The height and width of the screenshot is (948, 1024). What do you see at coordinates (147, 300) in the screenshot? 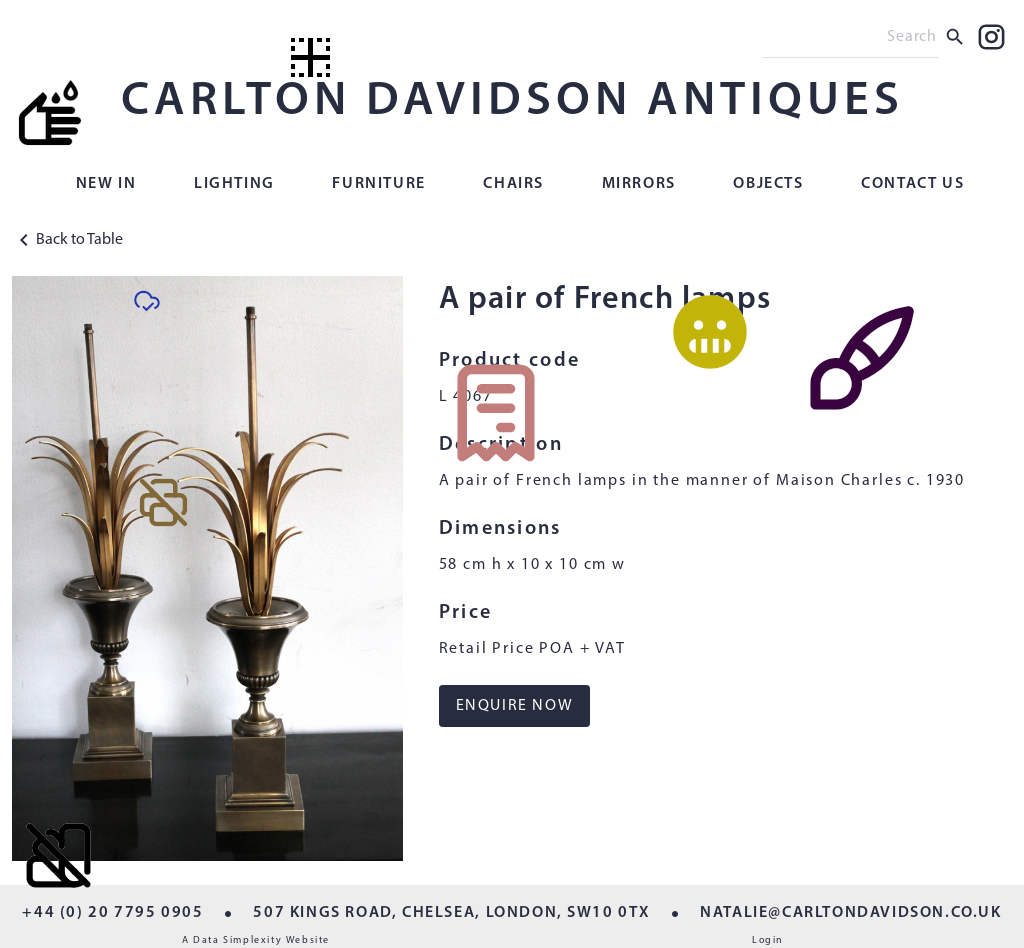
I see `file successfully synced to cloud` at bounding box center [147, 300].